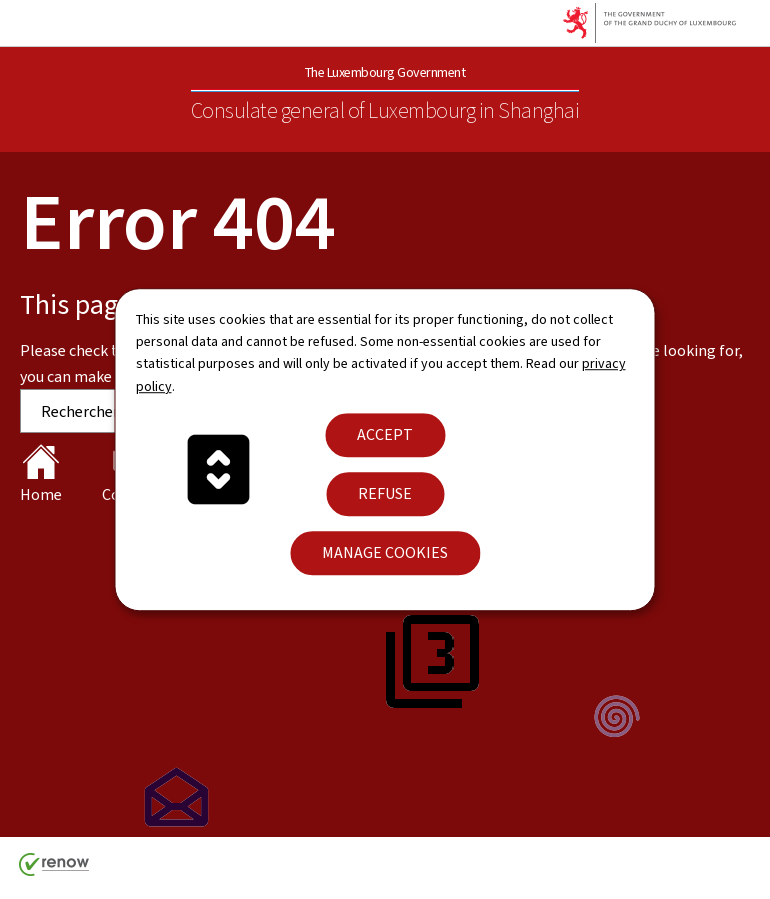 This screenshot has width=770, height=899. What do you see at coordinates (614, 715) in the screenshot?
I see `indicates loading or processing in progress` at bounding box center [614, 715].